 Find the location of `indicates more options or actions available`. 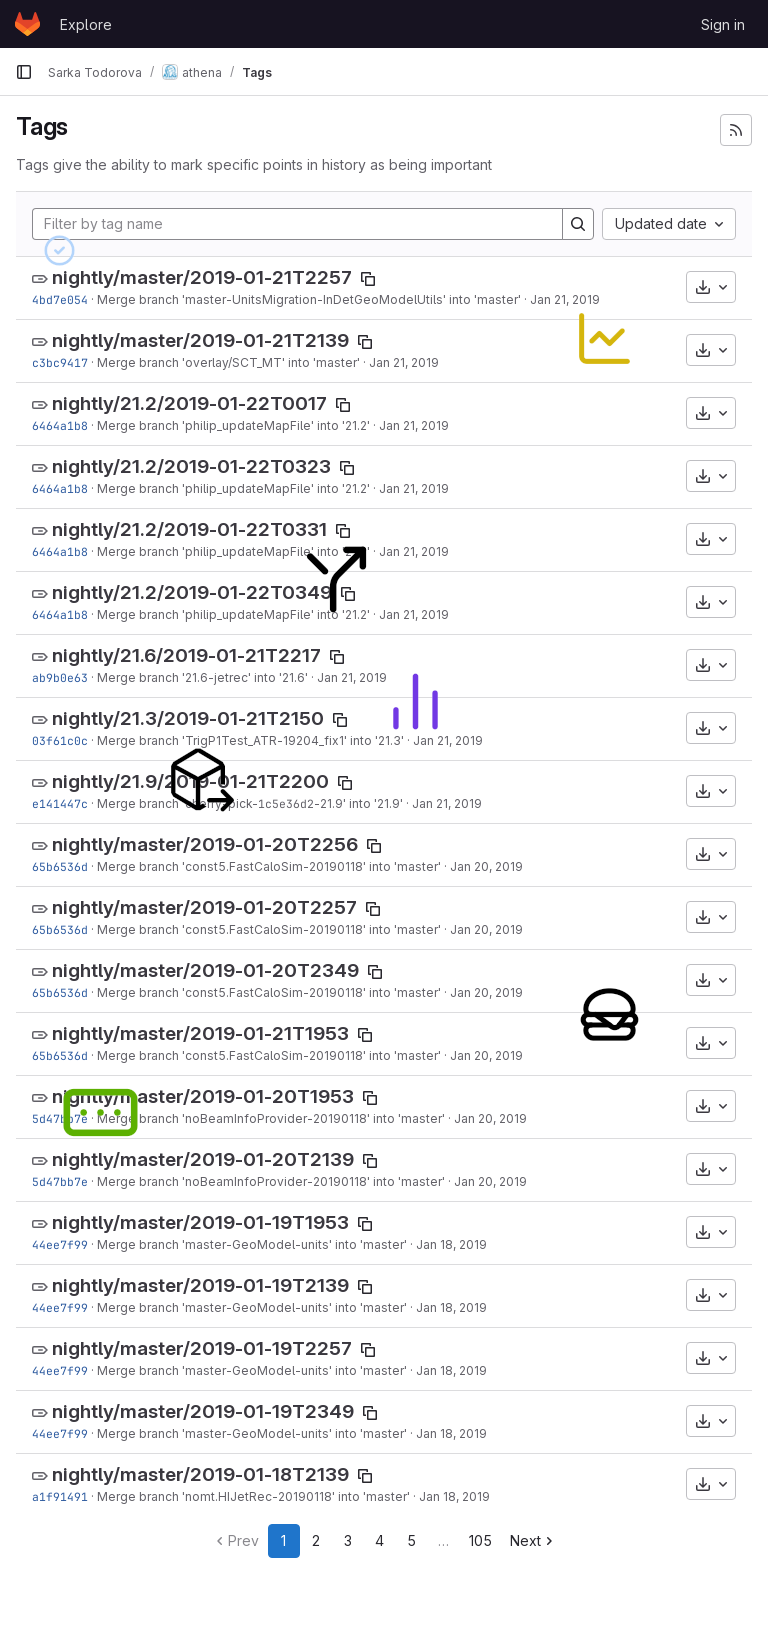

indicates more options or actions available is located at coordinates (100, 1112).